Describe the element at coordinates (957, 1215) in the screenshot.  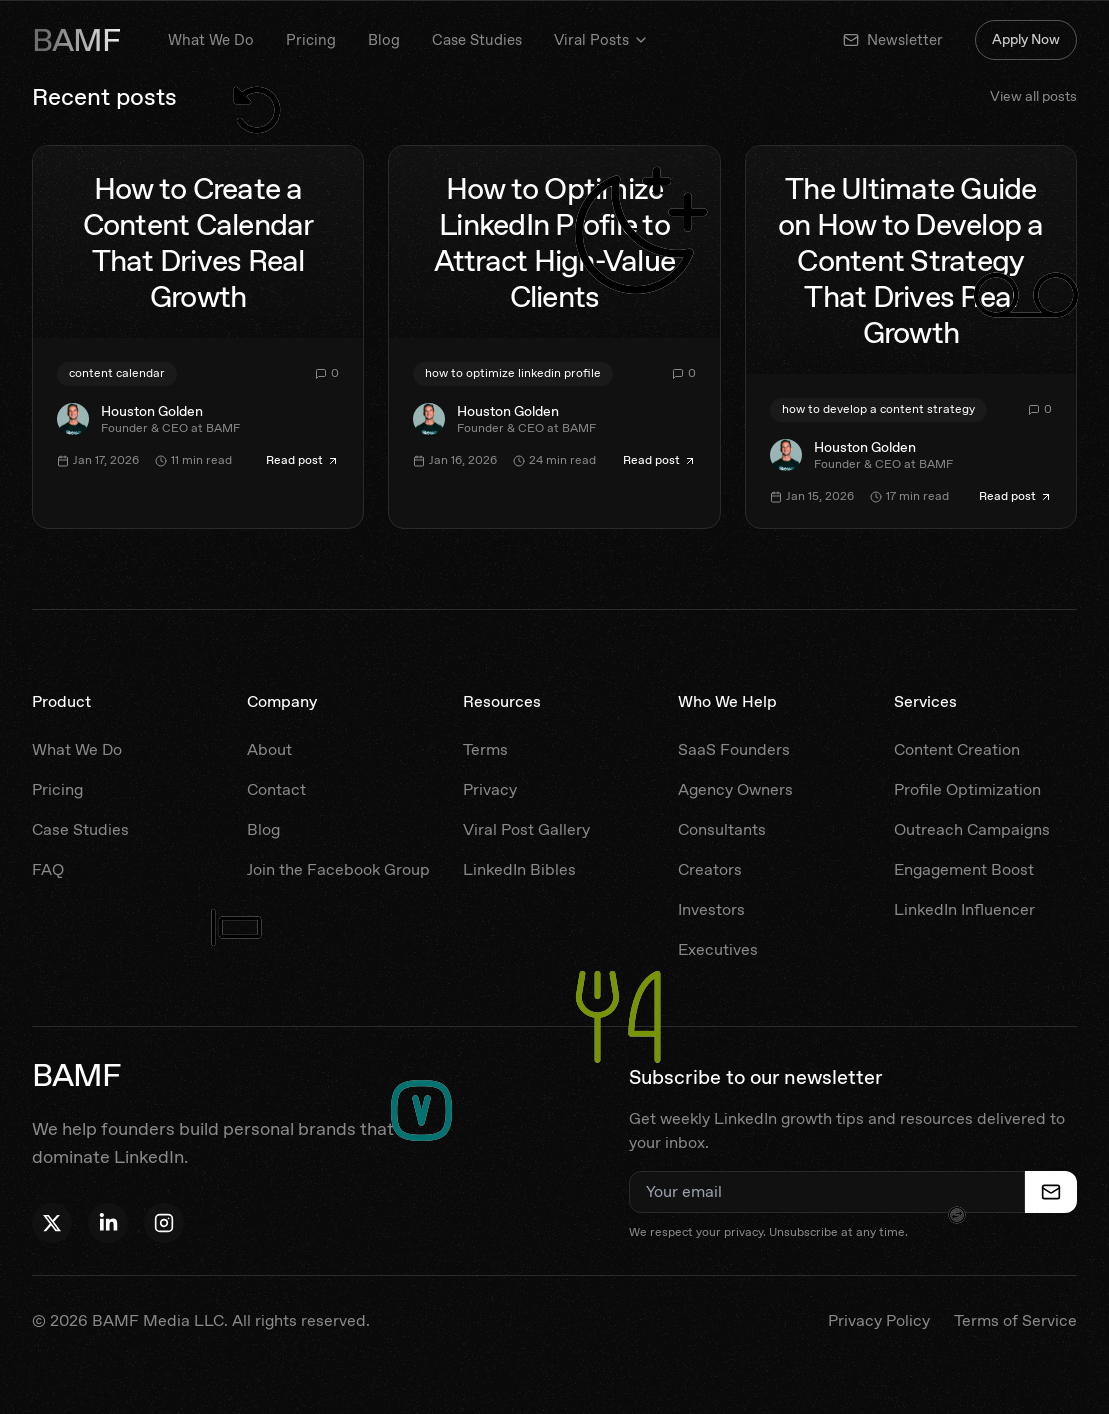
I see `swap or exchange items horizontally` at that location.